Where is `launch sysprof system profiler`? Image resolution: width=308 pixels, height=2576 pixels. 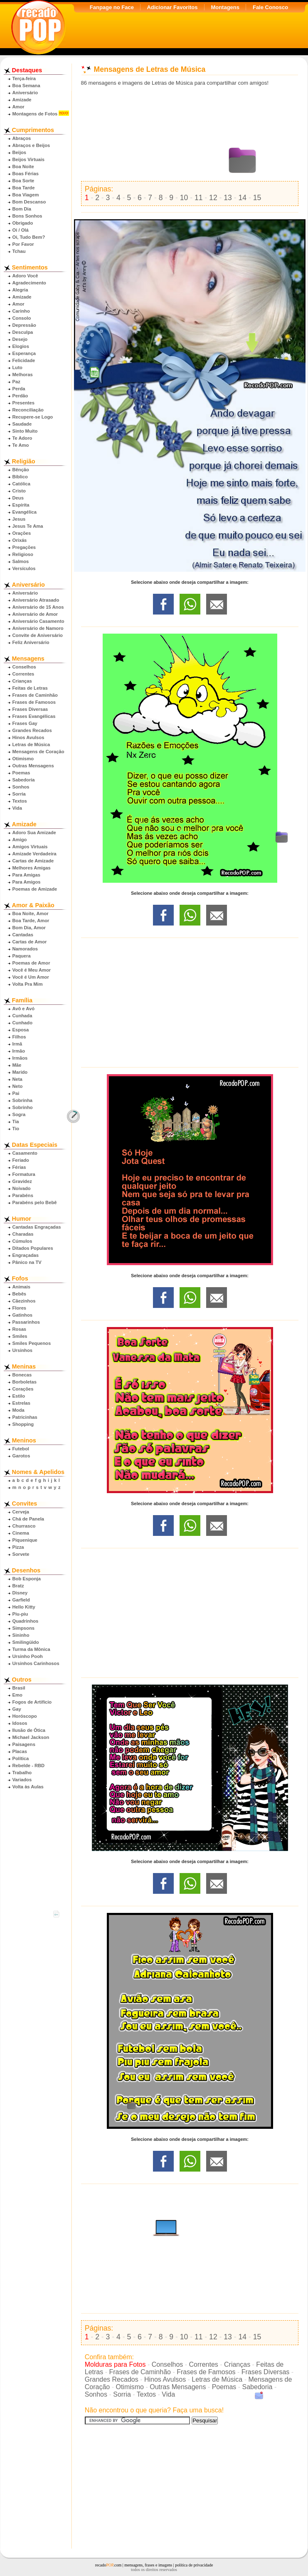 launch sysprof system profiler is located at coordinates (73, 1116).